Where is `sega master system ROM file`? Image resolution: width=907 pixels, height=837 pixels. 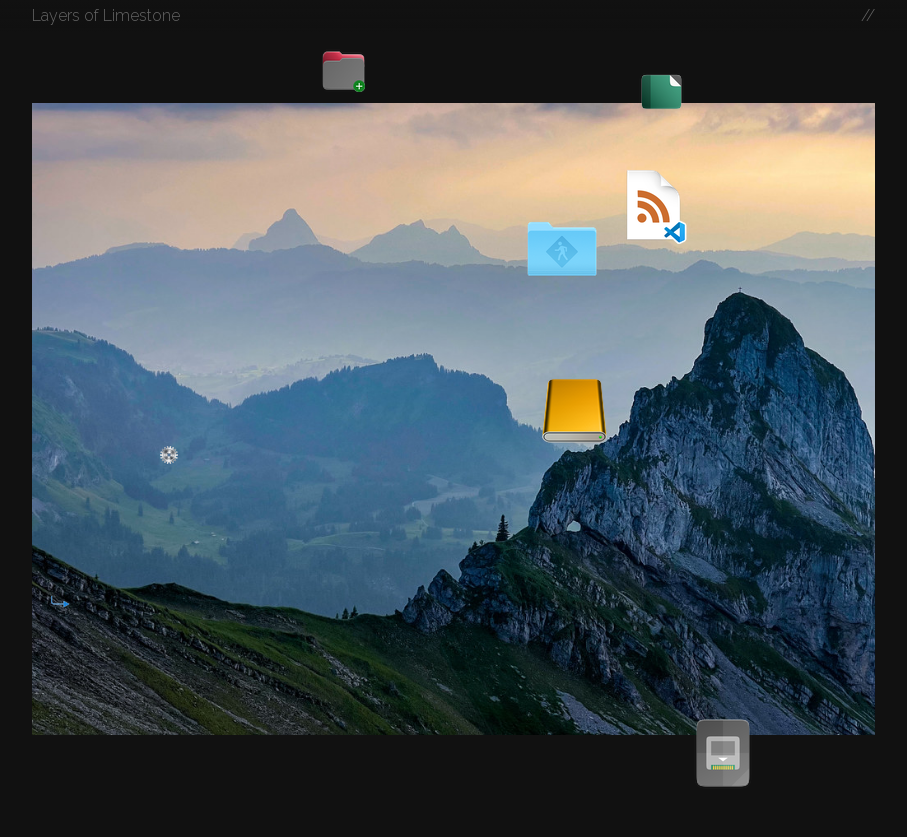 sega master system ROM file is located at coordinates (723, 753).